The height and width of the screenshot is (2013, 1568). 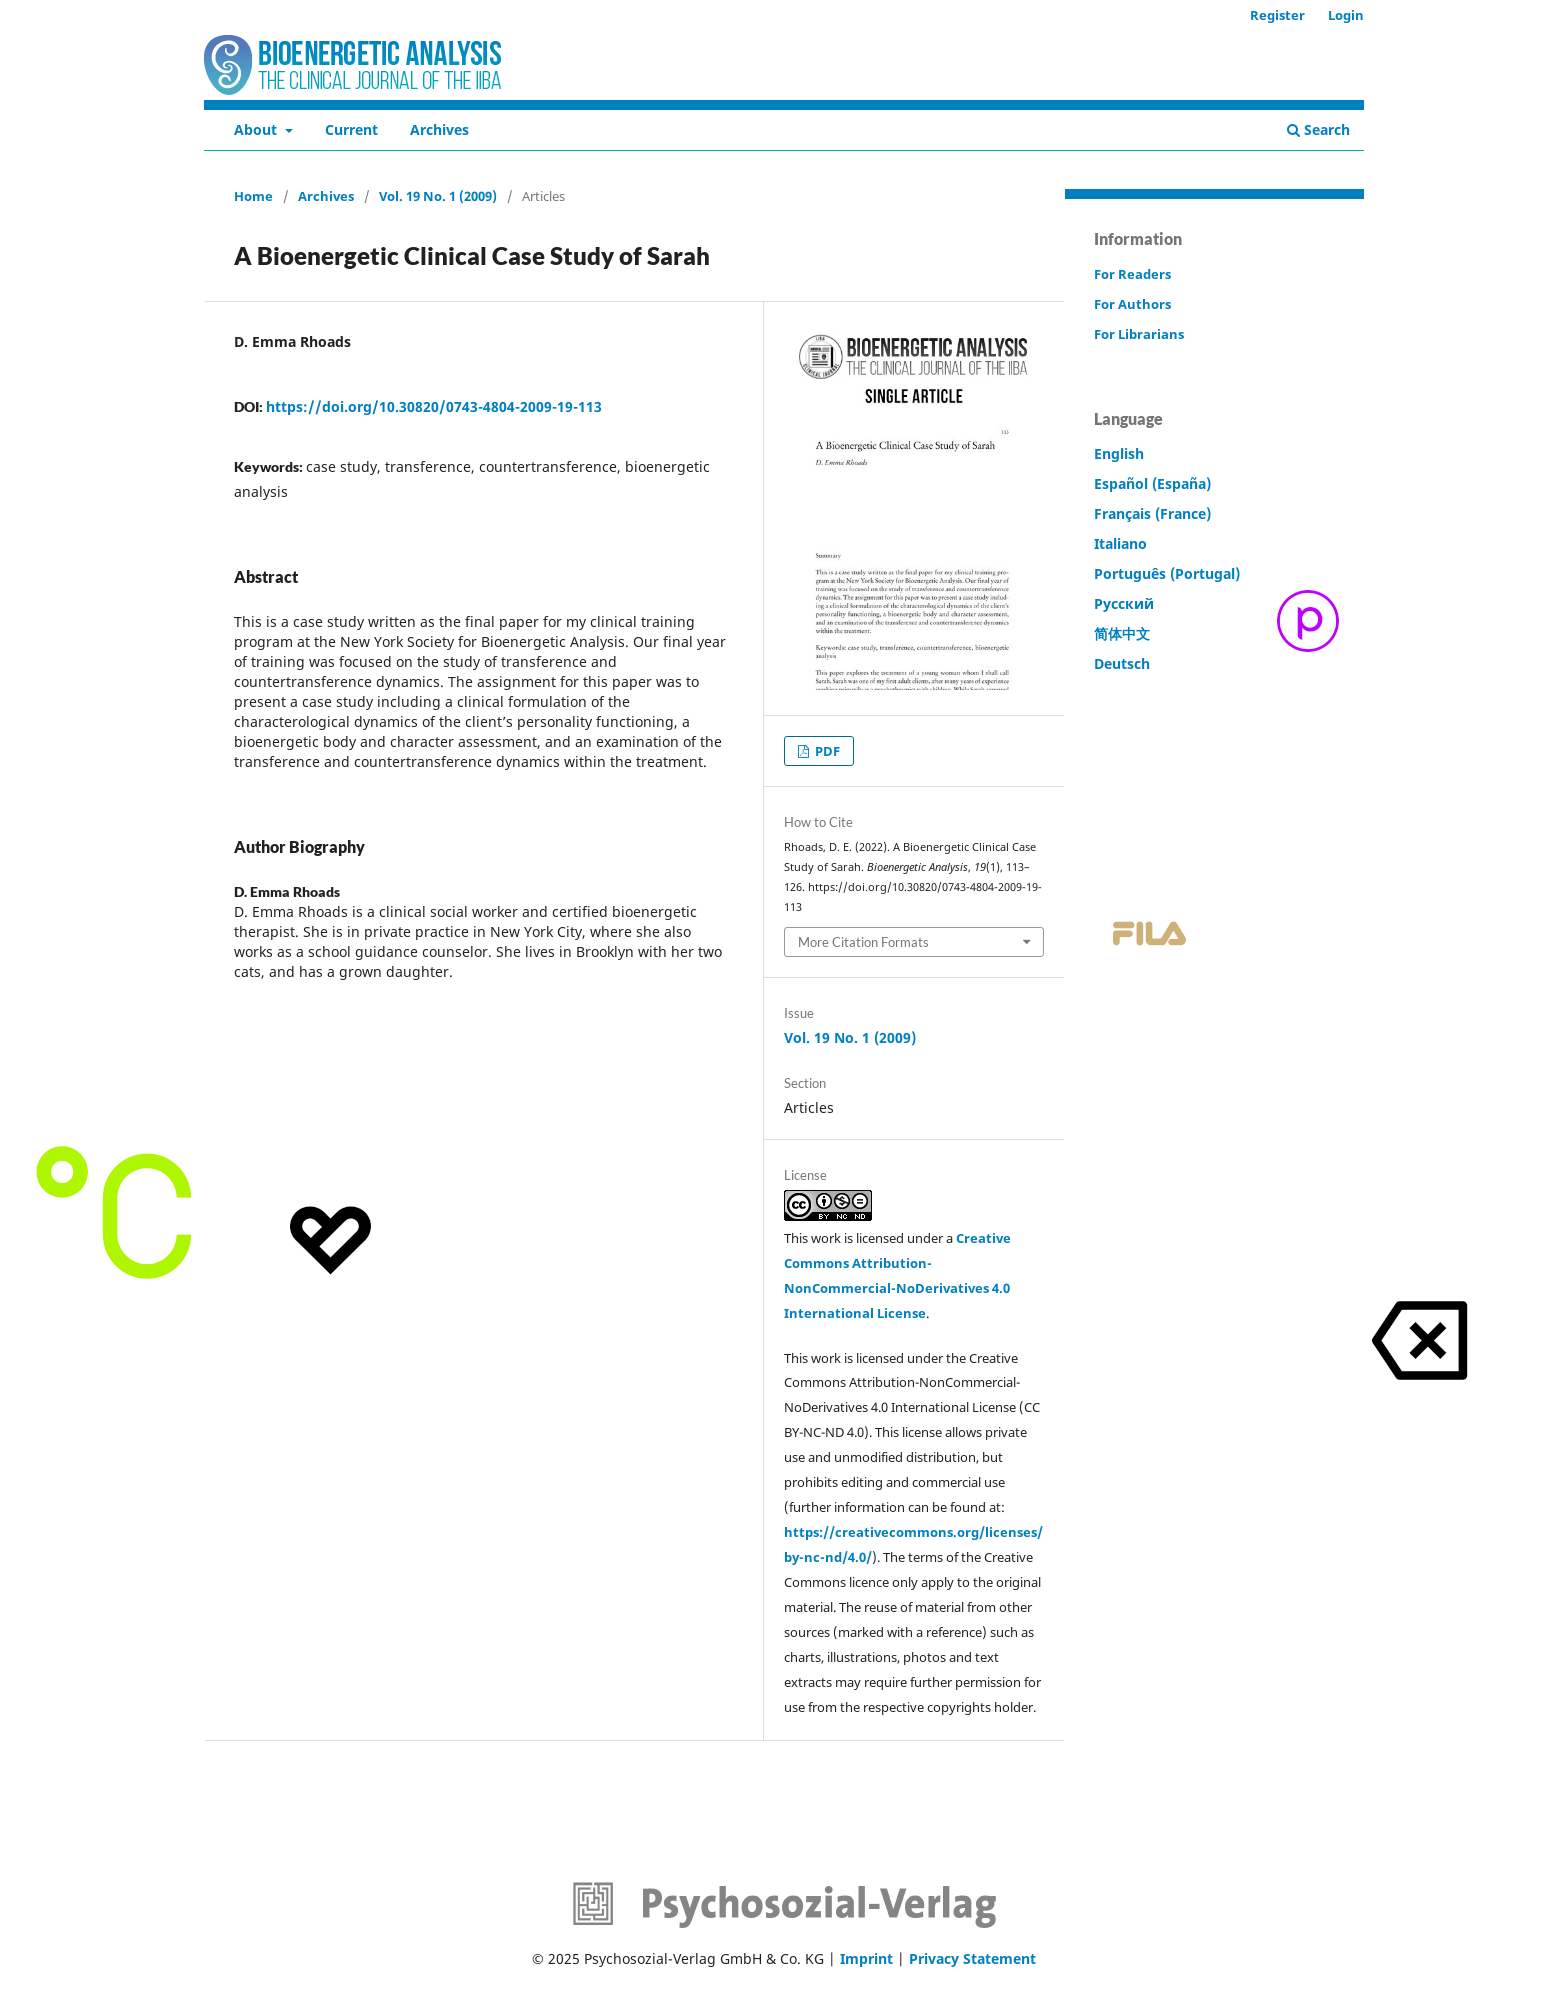 I want to click on open Google Fit app, so click(x=330, y=1240).